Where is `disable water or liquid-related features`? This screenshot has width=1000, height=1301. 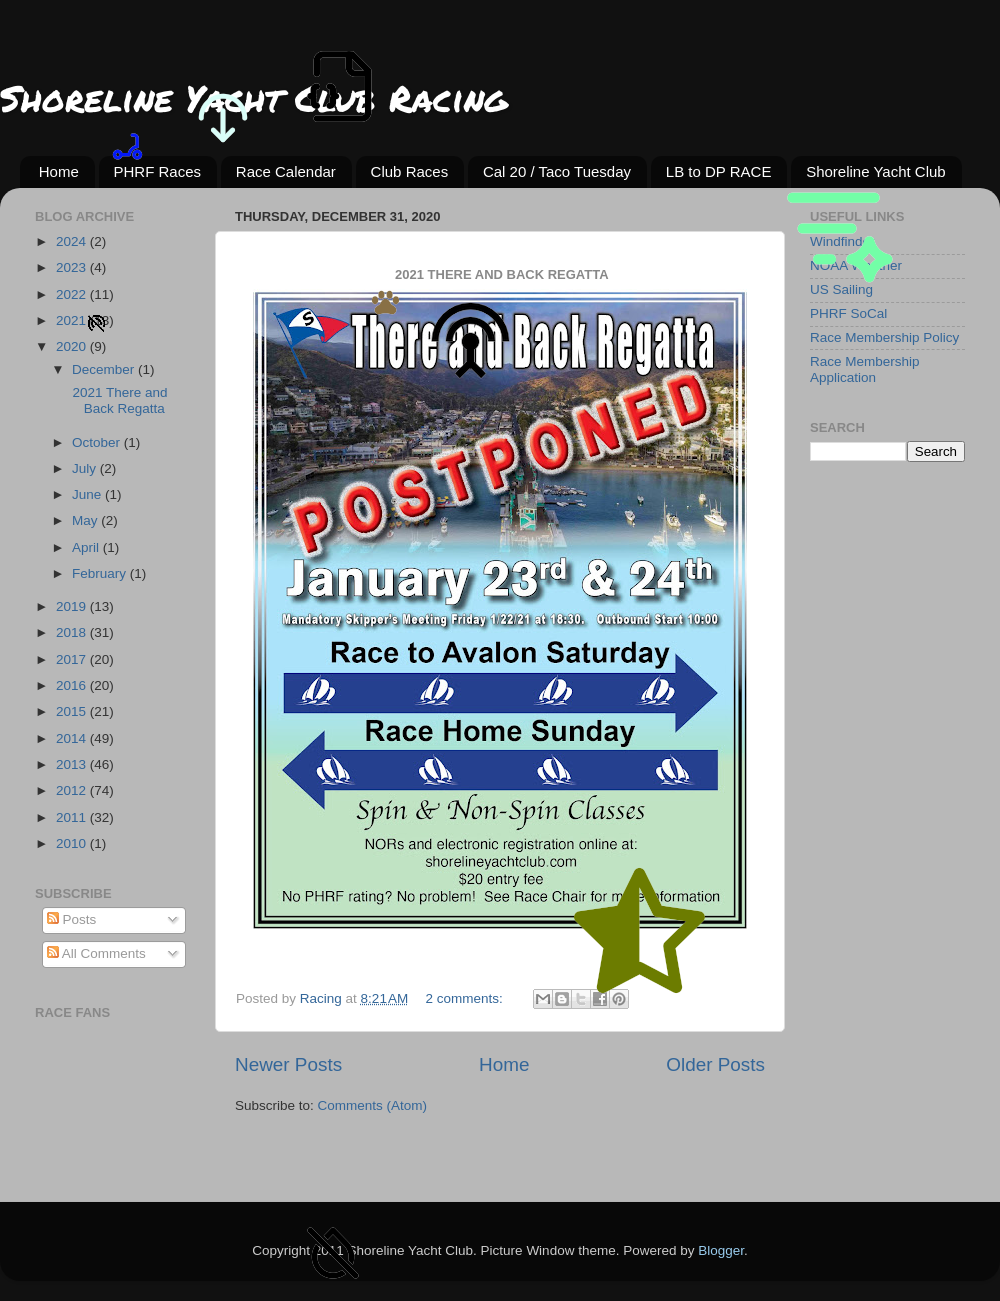
disable water or liquid-related features is located at coordinates (333, 1253).